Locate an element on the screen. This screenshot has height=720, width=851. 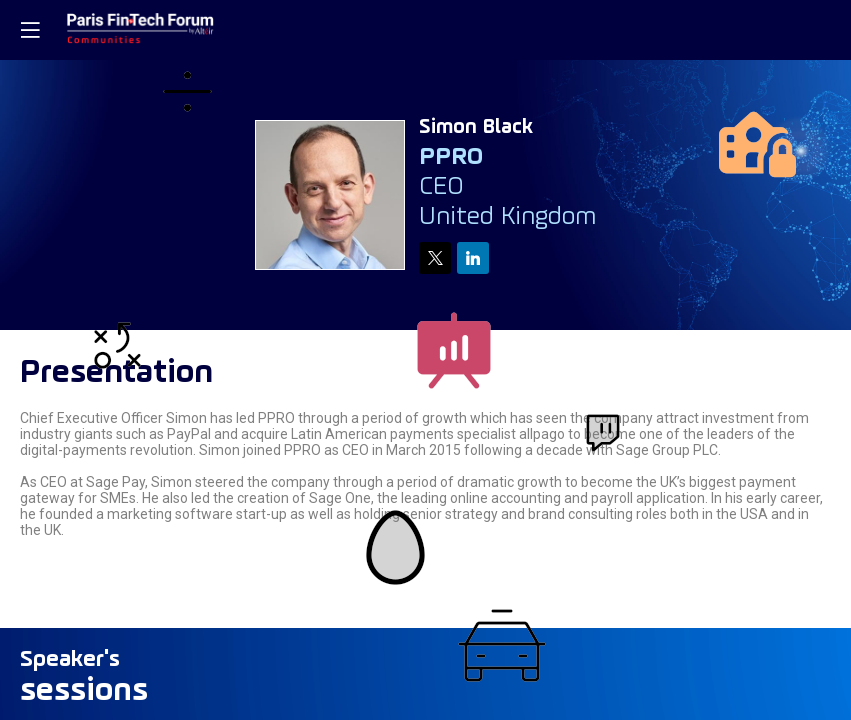
indicates egg or egg-related content is located at coordinates (395, 547).